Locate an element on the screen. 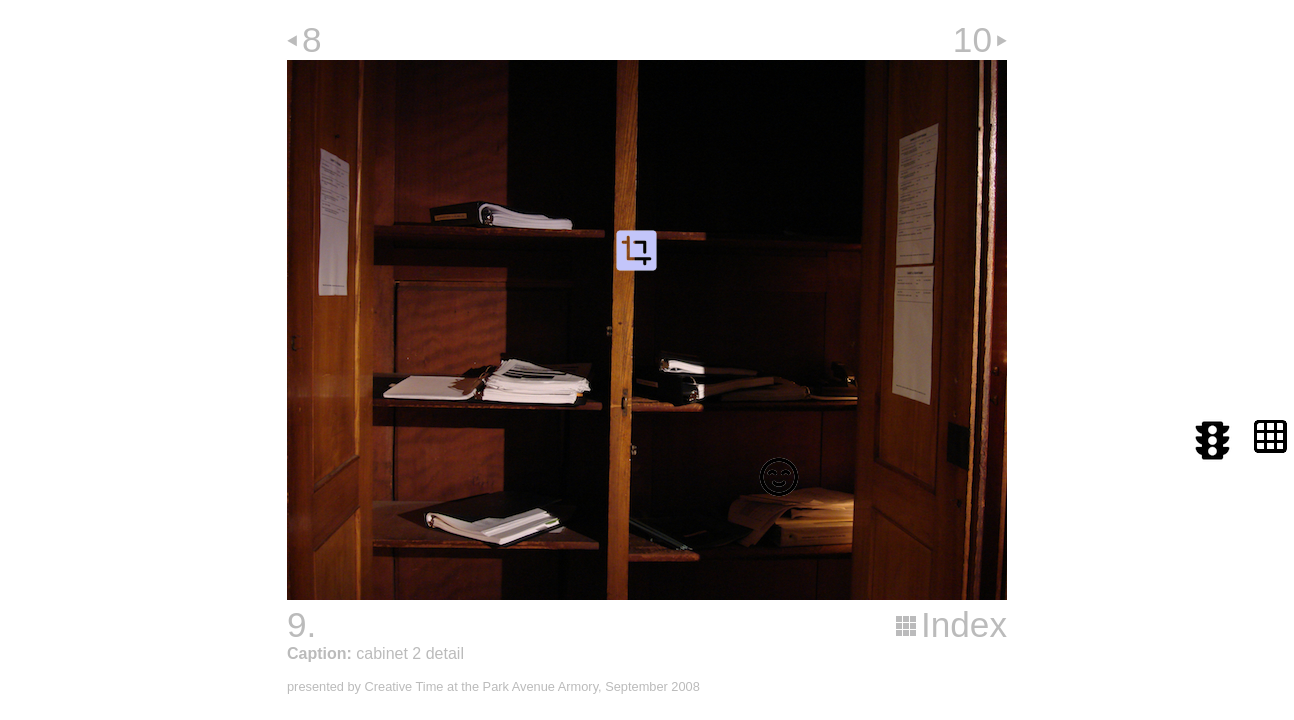 This screenshot has width=1294, height=720. toggle grid view layout is located at coordinates (1270, 436).